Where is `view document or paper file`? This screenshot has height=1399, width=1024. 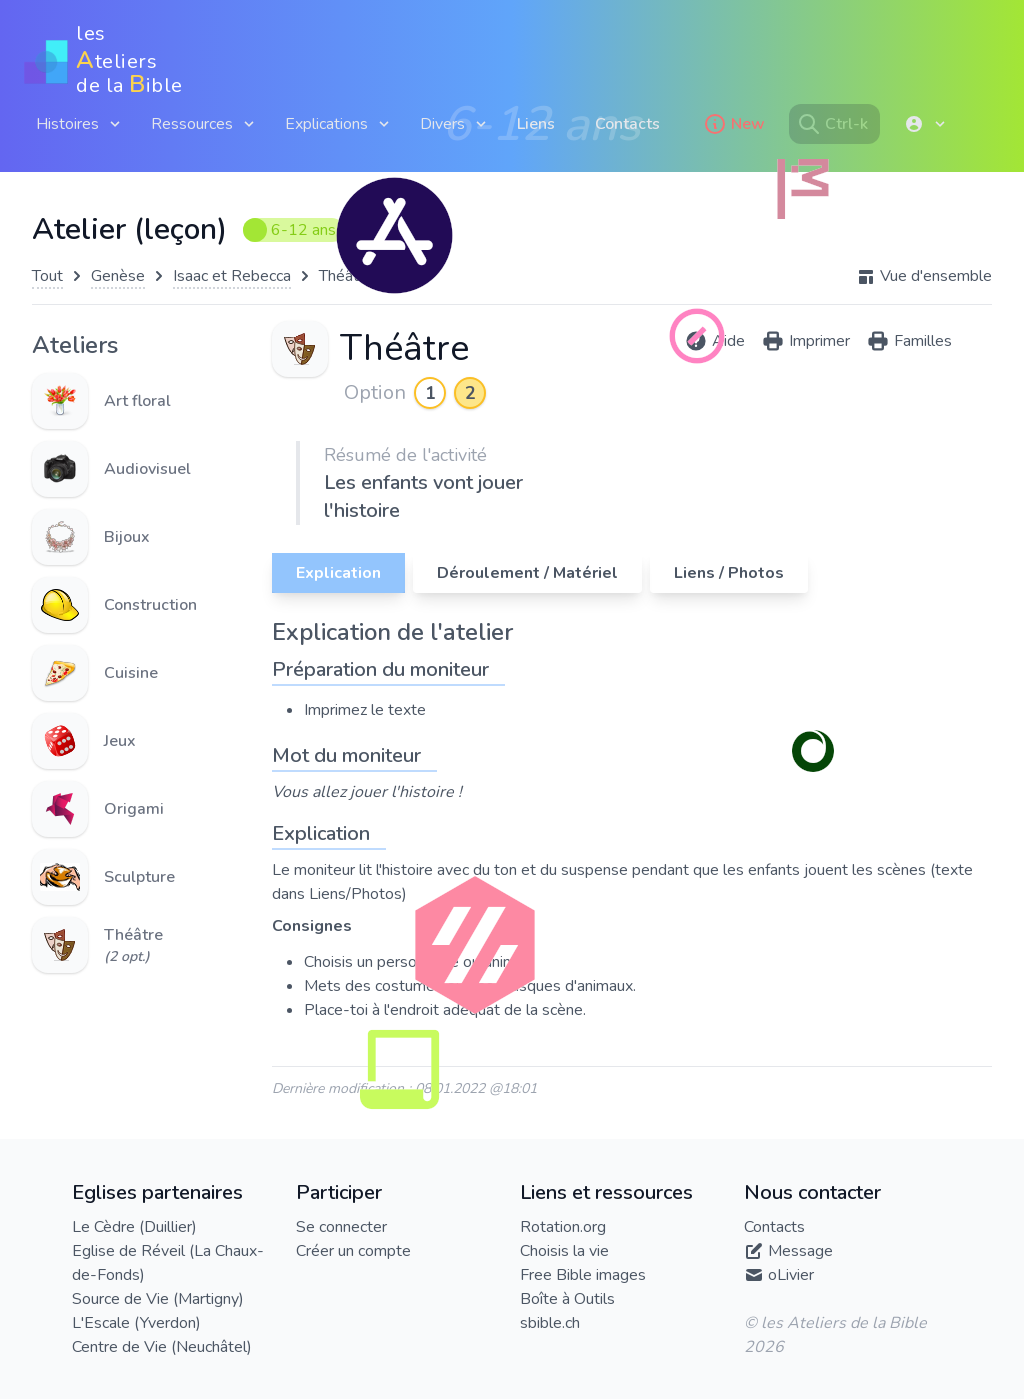 view document or paper file is located at coordinates (403, 1069).